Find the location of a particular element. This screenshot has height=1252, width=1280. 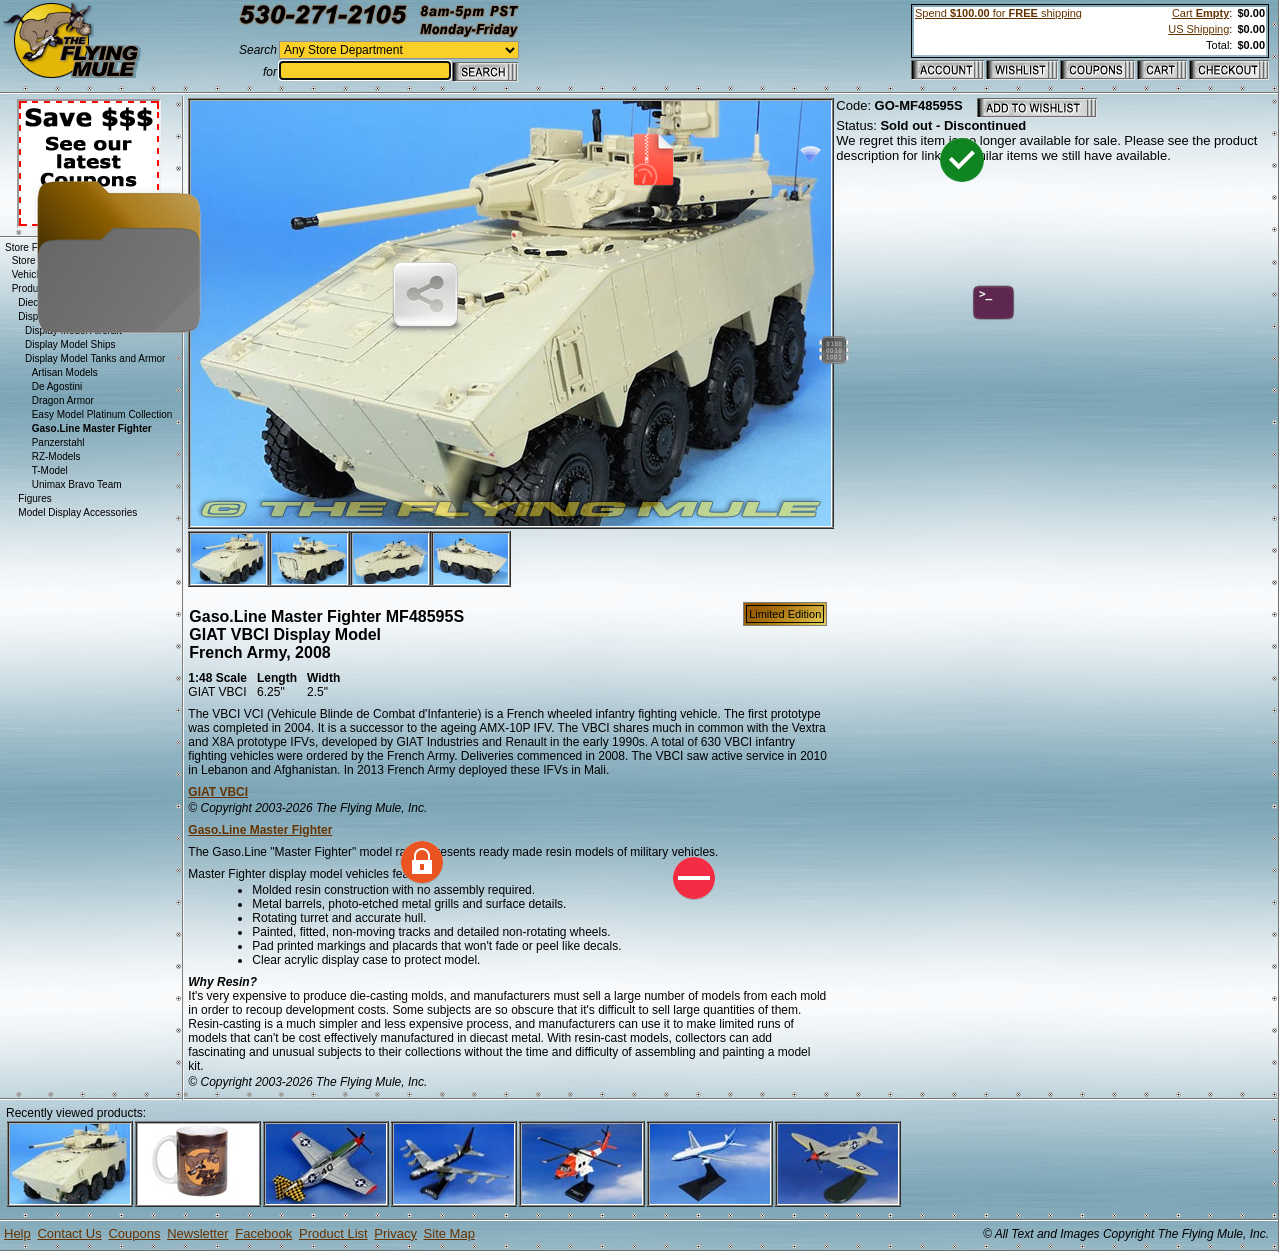

indicates active wireless network connection is located at coordinates (810, 154).